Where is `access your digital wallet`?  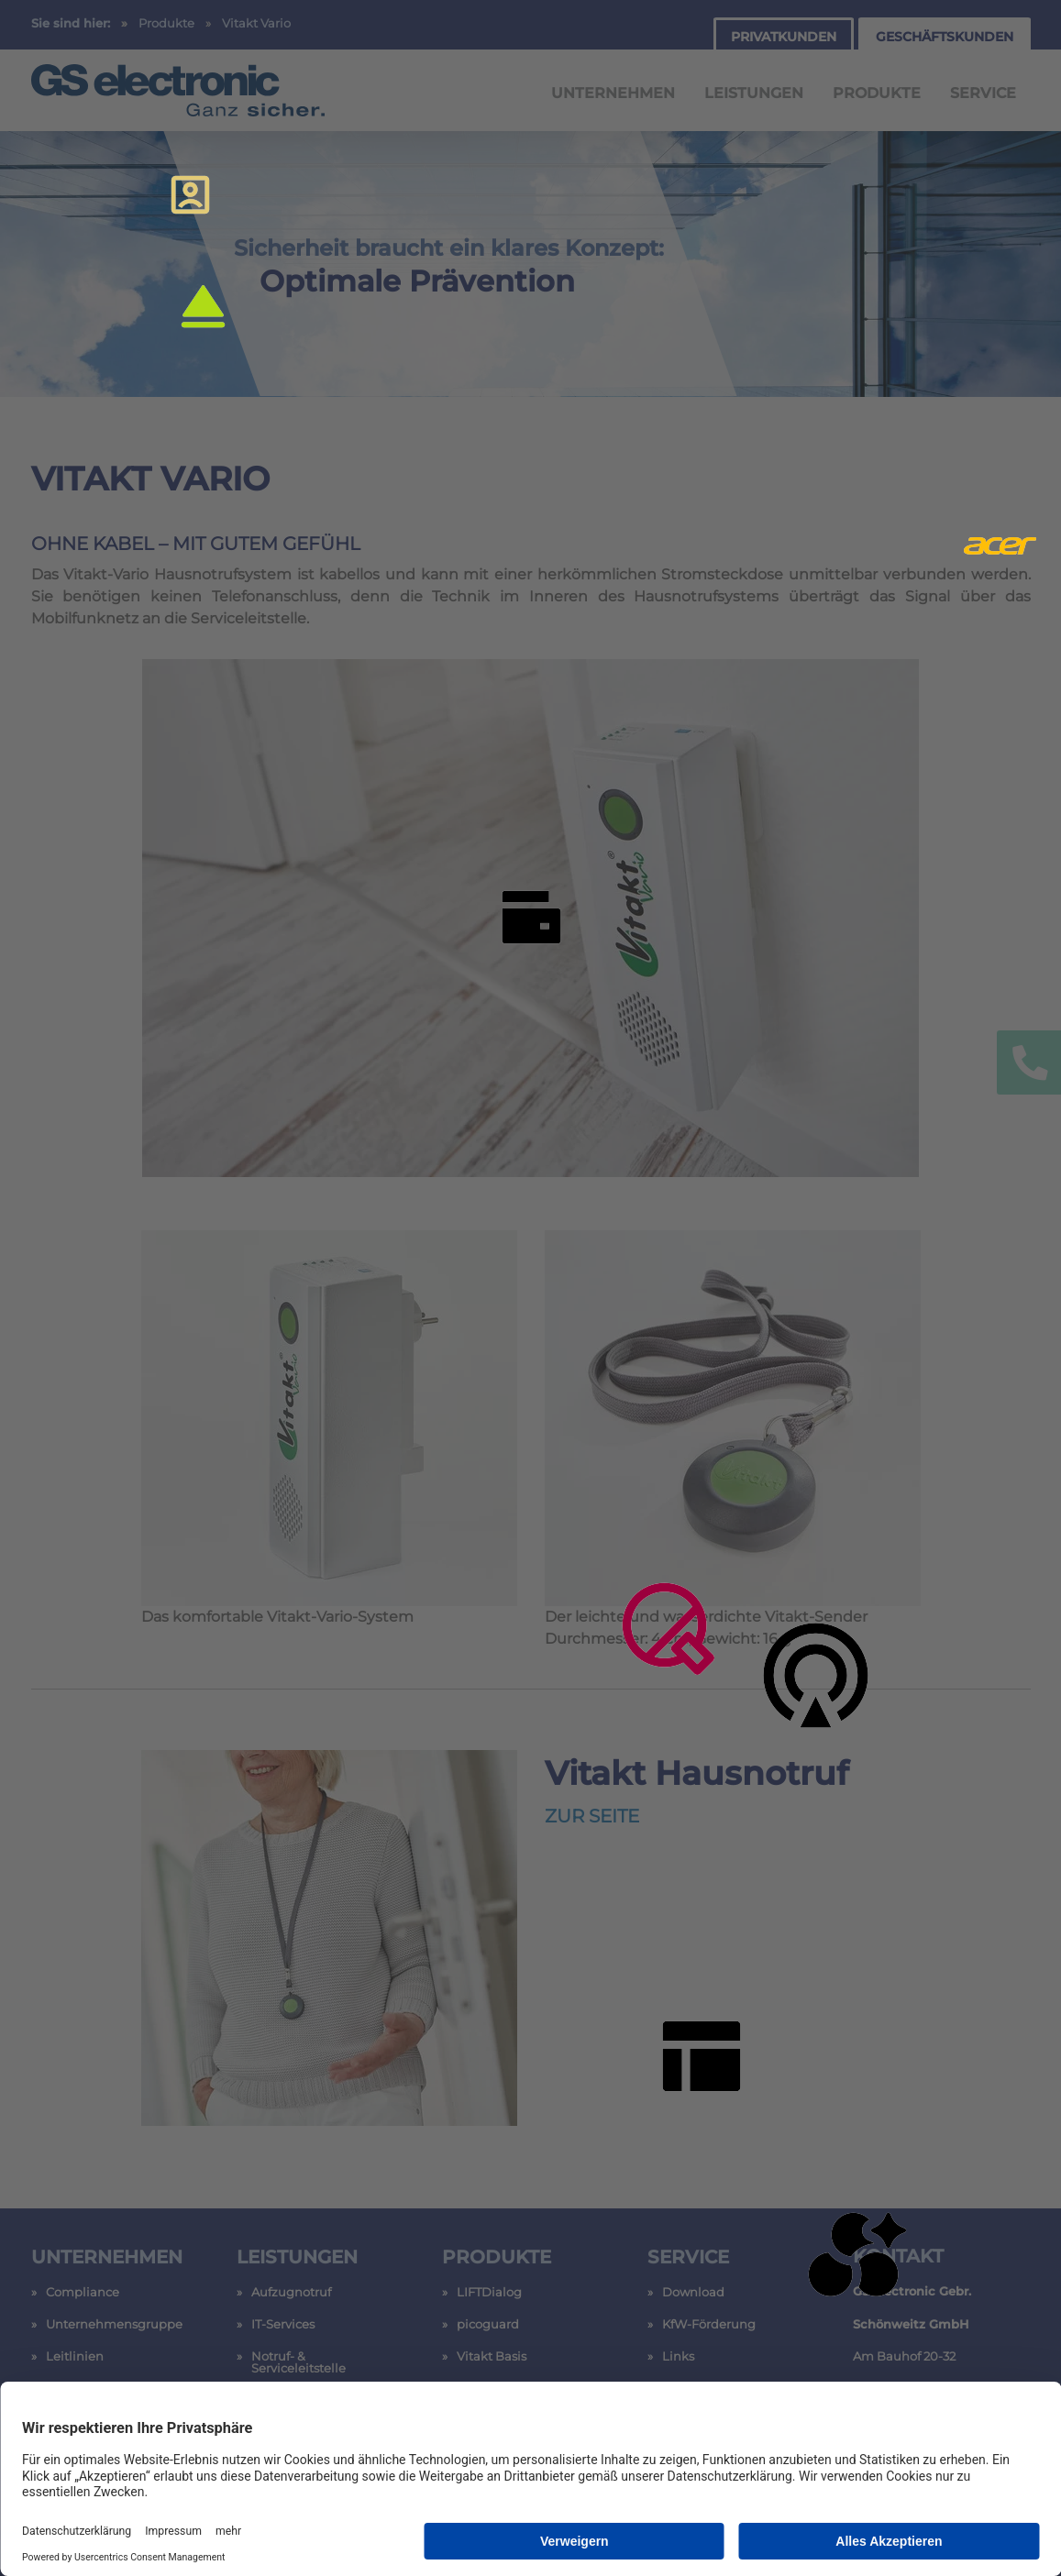
access your digital wallet is located at coordinates (531, 917).